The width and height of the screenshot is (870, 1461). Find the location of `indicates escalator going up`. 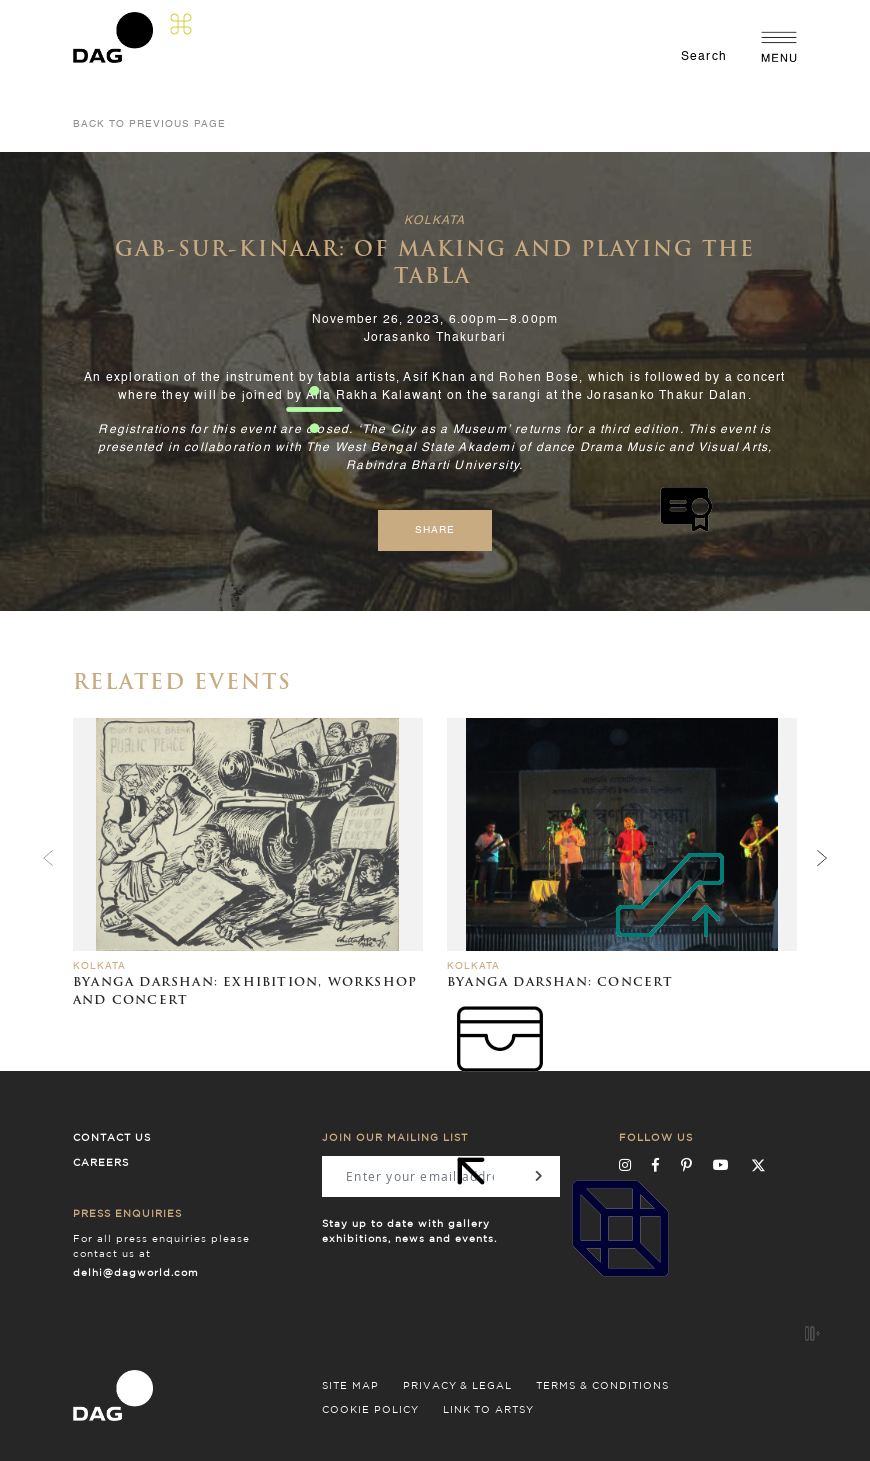

indicates escalator going up is located at coordinates (670, 895).